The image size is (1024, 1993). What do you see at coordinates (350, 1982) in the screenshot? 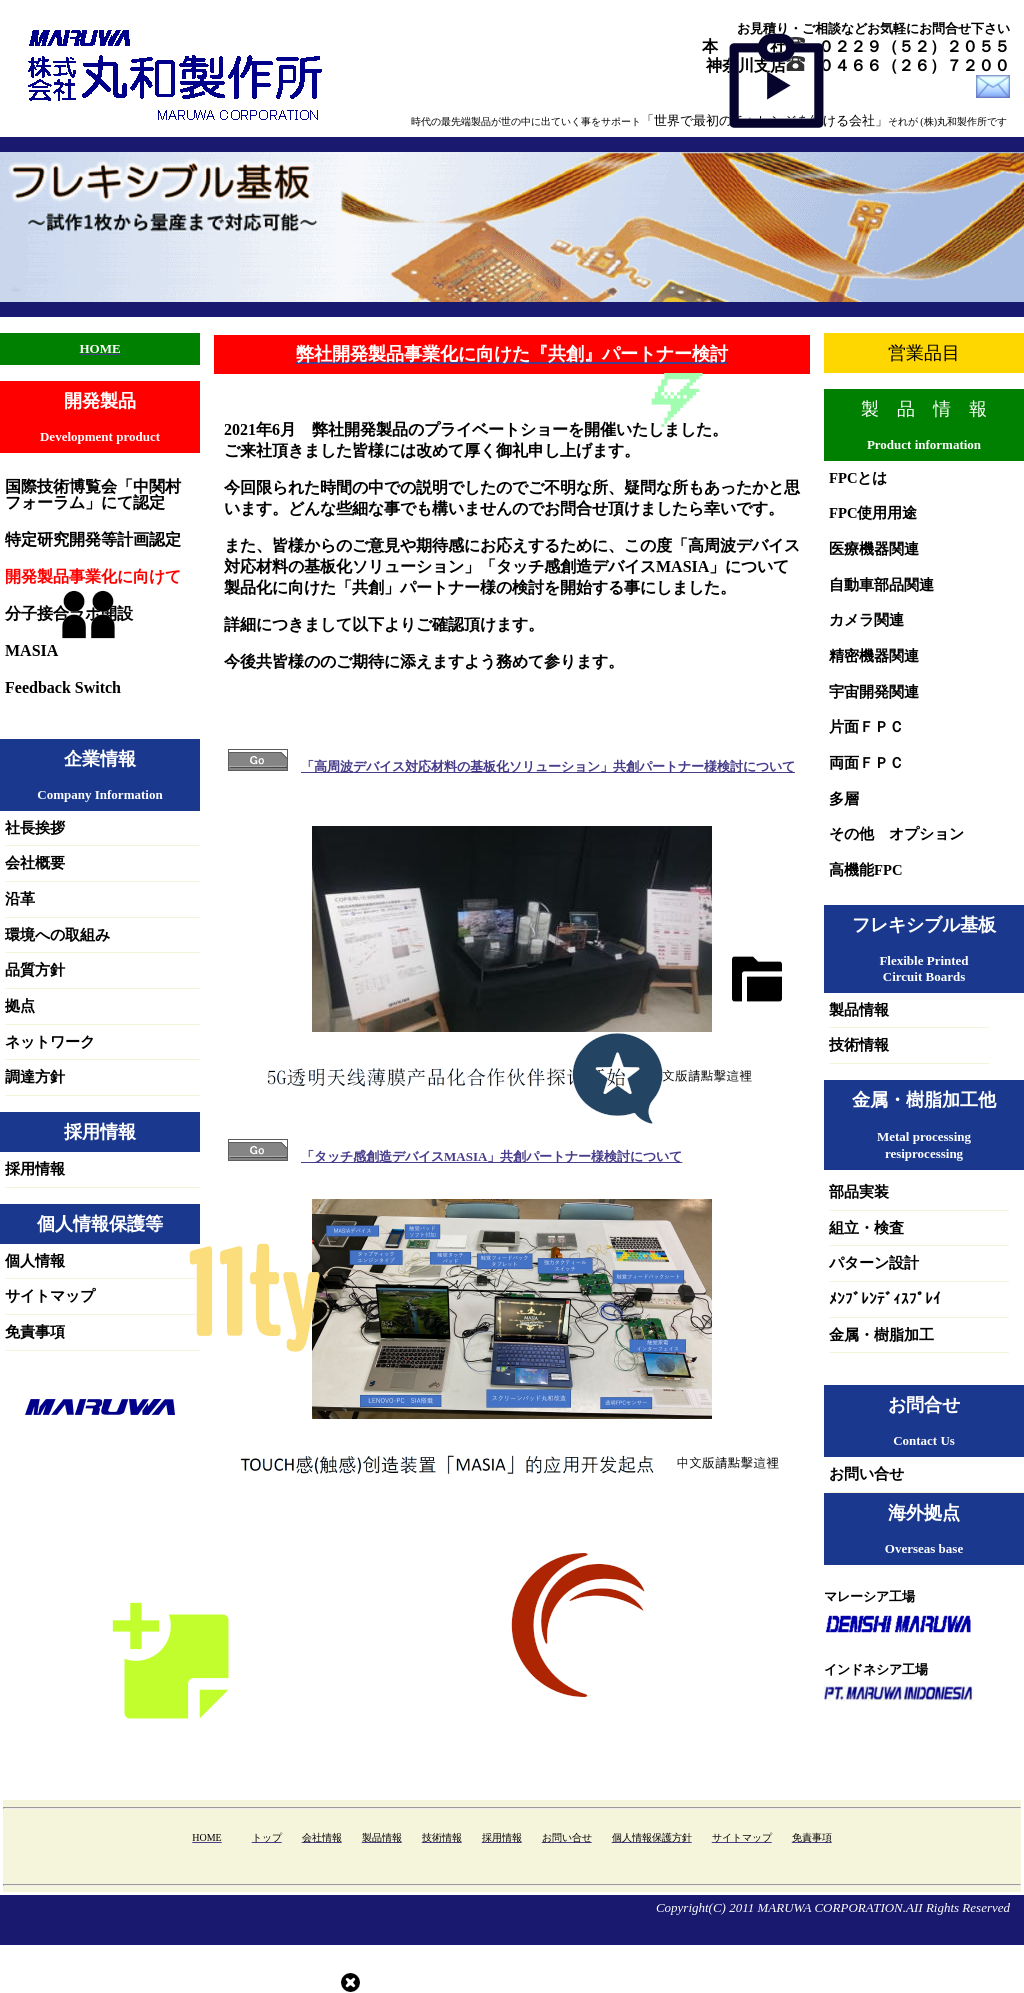
I see `visit the iFixit website for repair guides` at bounding box center [350, 1982].